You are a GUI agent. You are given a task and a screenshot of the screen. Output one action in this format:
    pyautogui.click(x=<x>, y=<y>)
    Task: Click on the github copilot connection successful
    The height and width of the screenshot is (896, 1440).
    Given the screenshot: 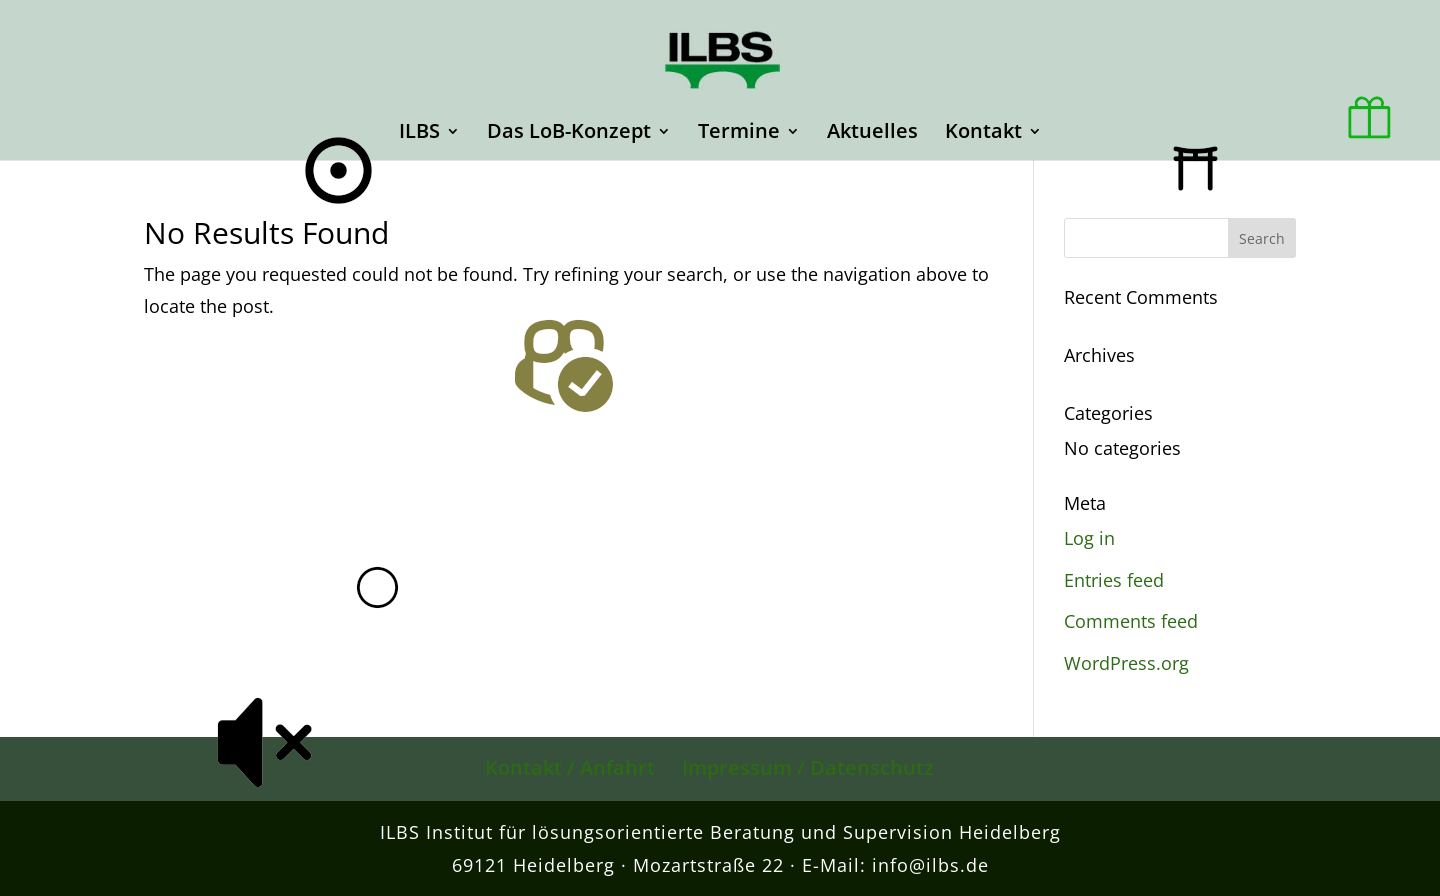 What is the action you would take?
    pyautogui.click(x=564, y=363)
    